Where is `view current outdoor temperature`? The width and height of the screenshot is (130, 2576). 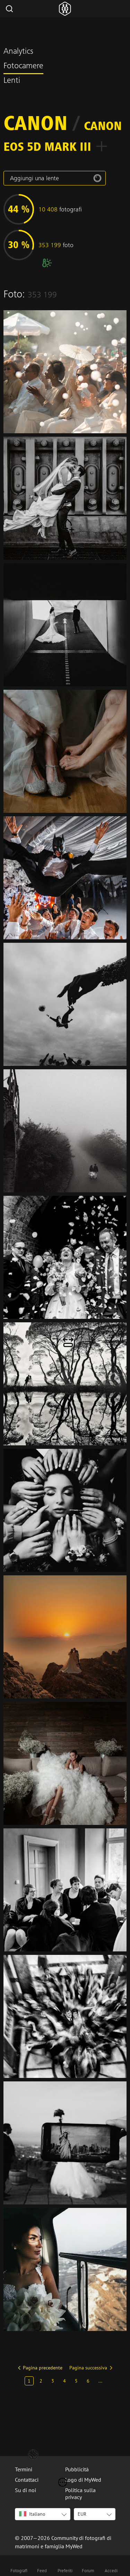
view current outdoor temperature is located at coordinates (47, 263).